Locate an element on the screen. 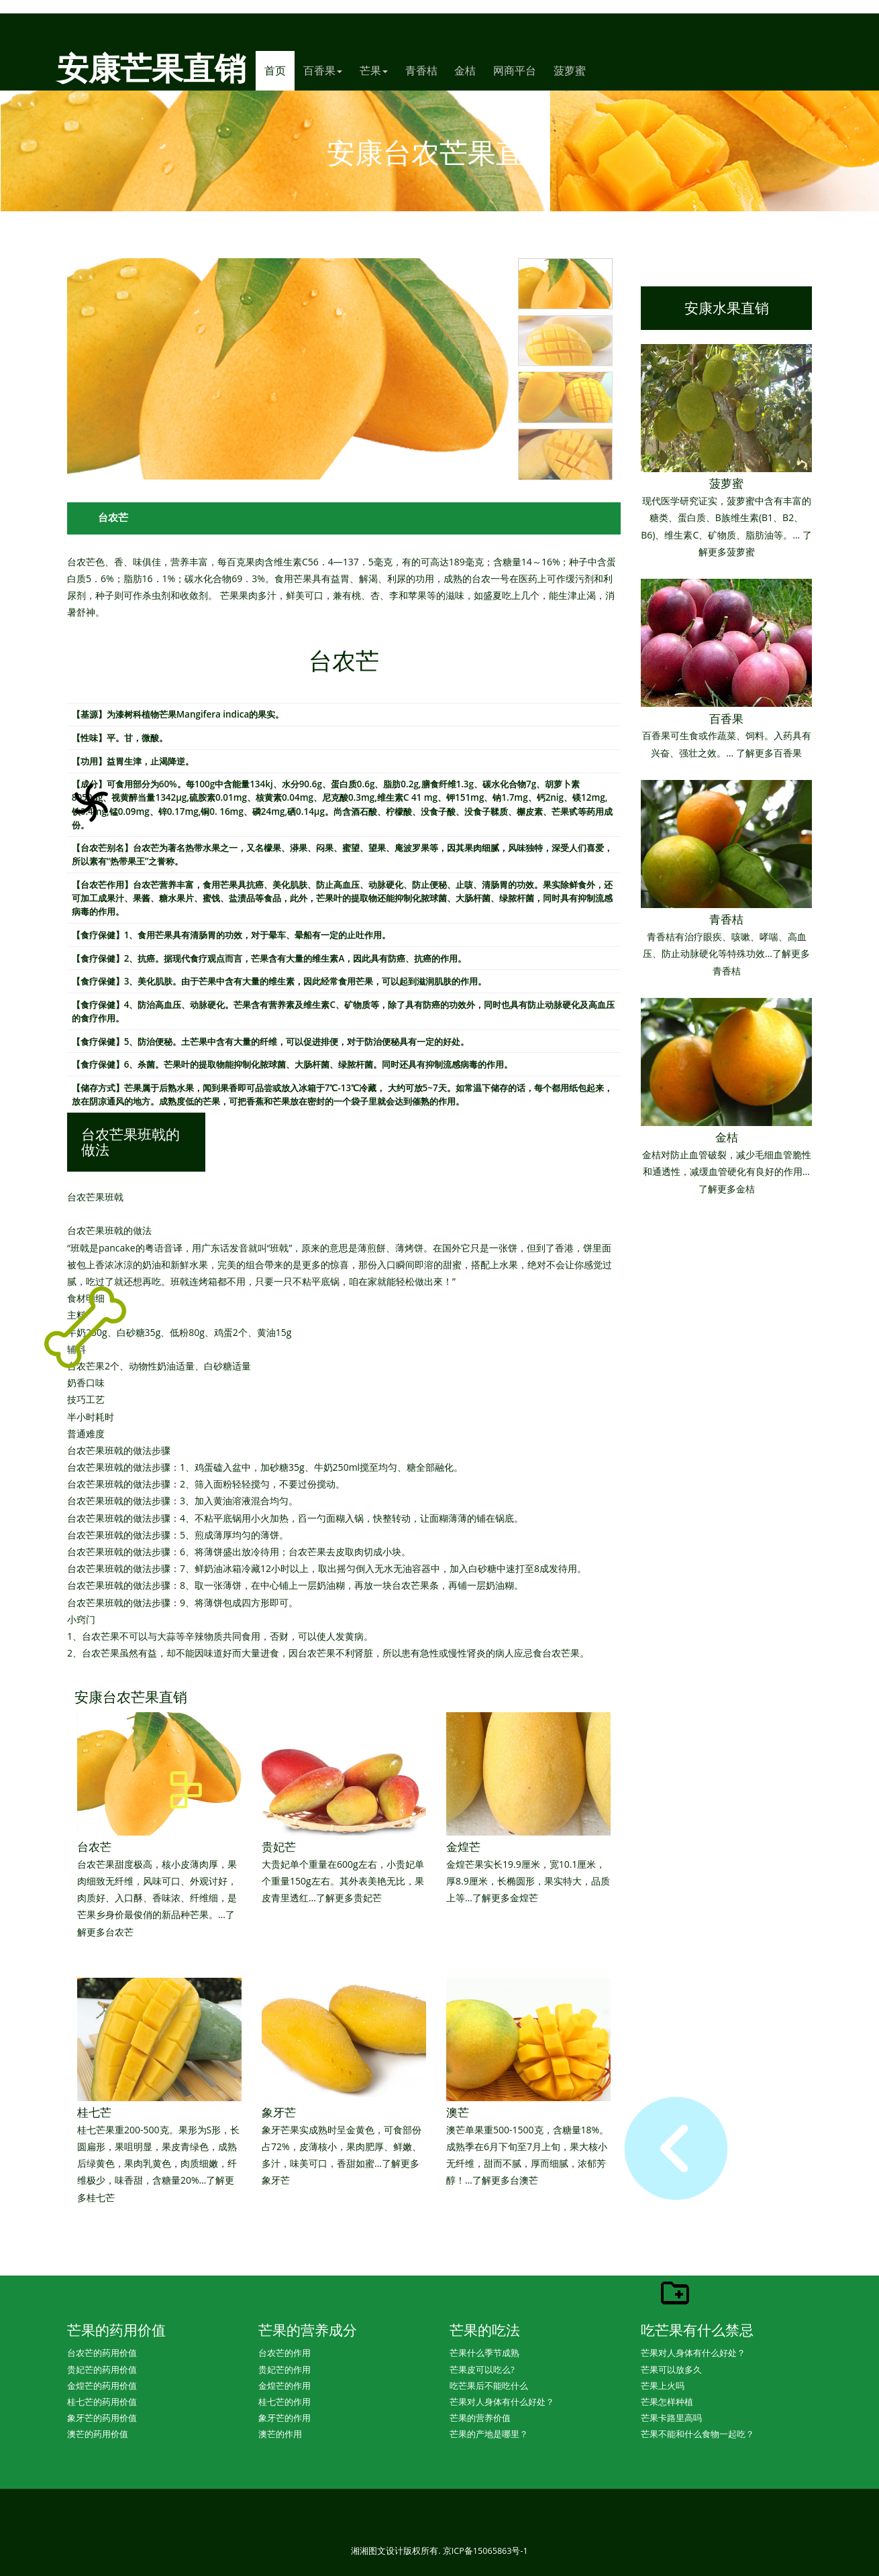 Image resolution: width=879 pixels, height=2576 pixels. access space or astronomy-themed content is located at coordinates (91, 803).